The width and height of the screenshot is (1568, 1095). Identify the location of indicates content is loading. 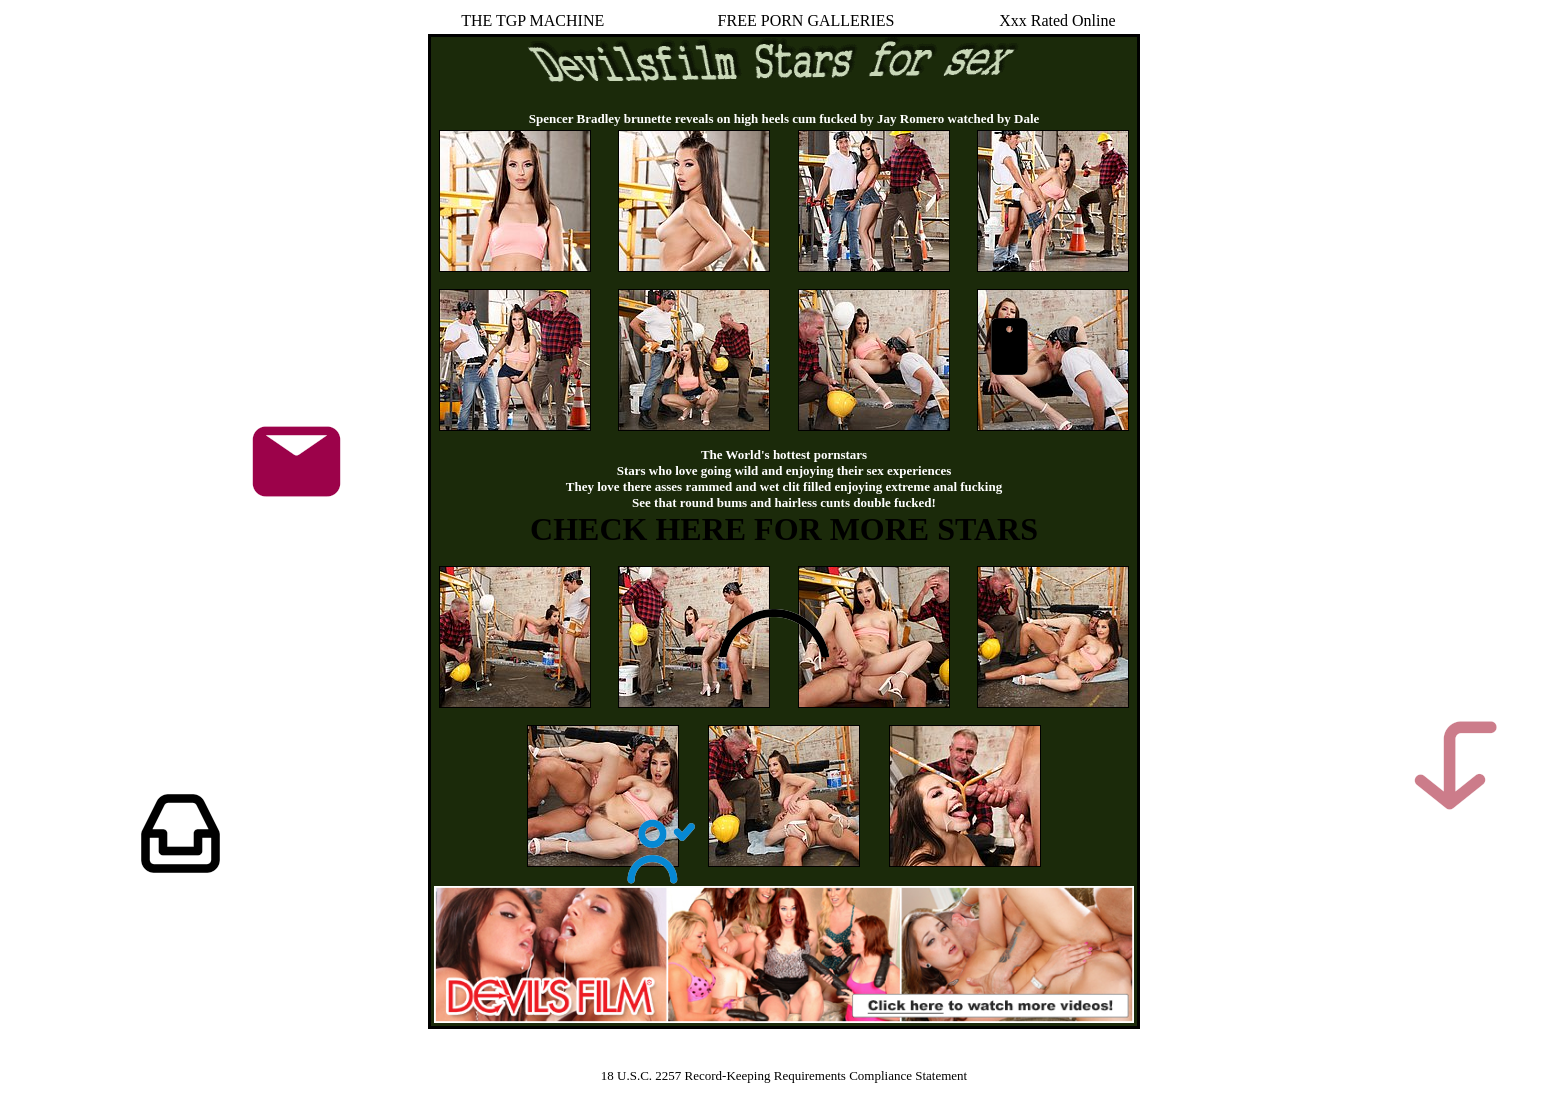
(774, 665).